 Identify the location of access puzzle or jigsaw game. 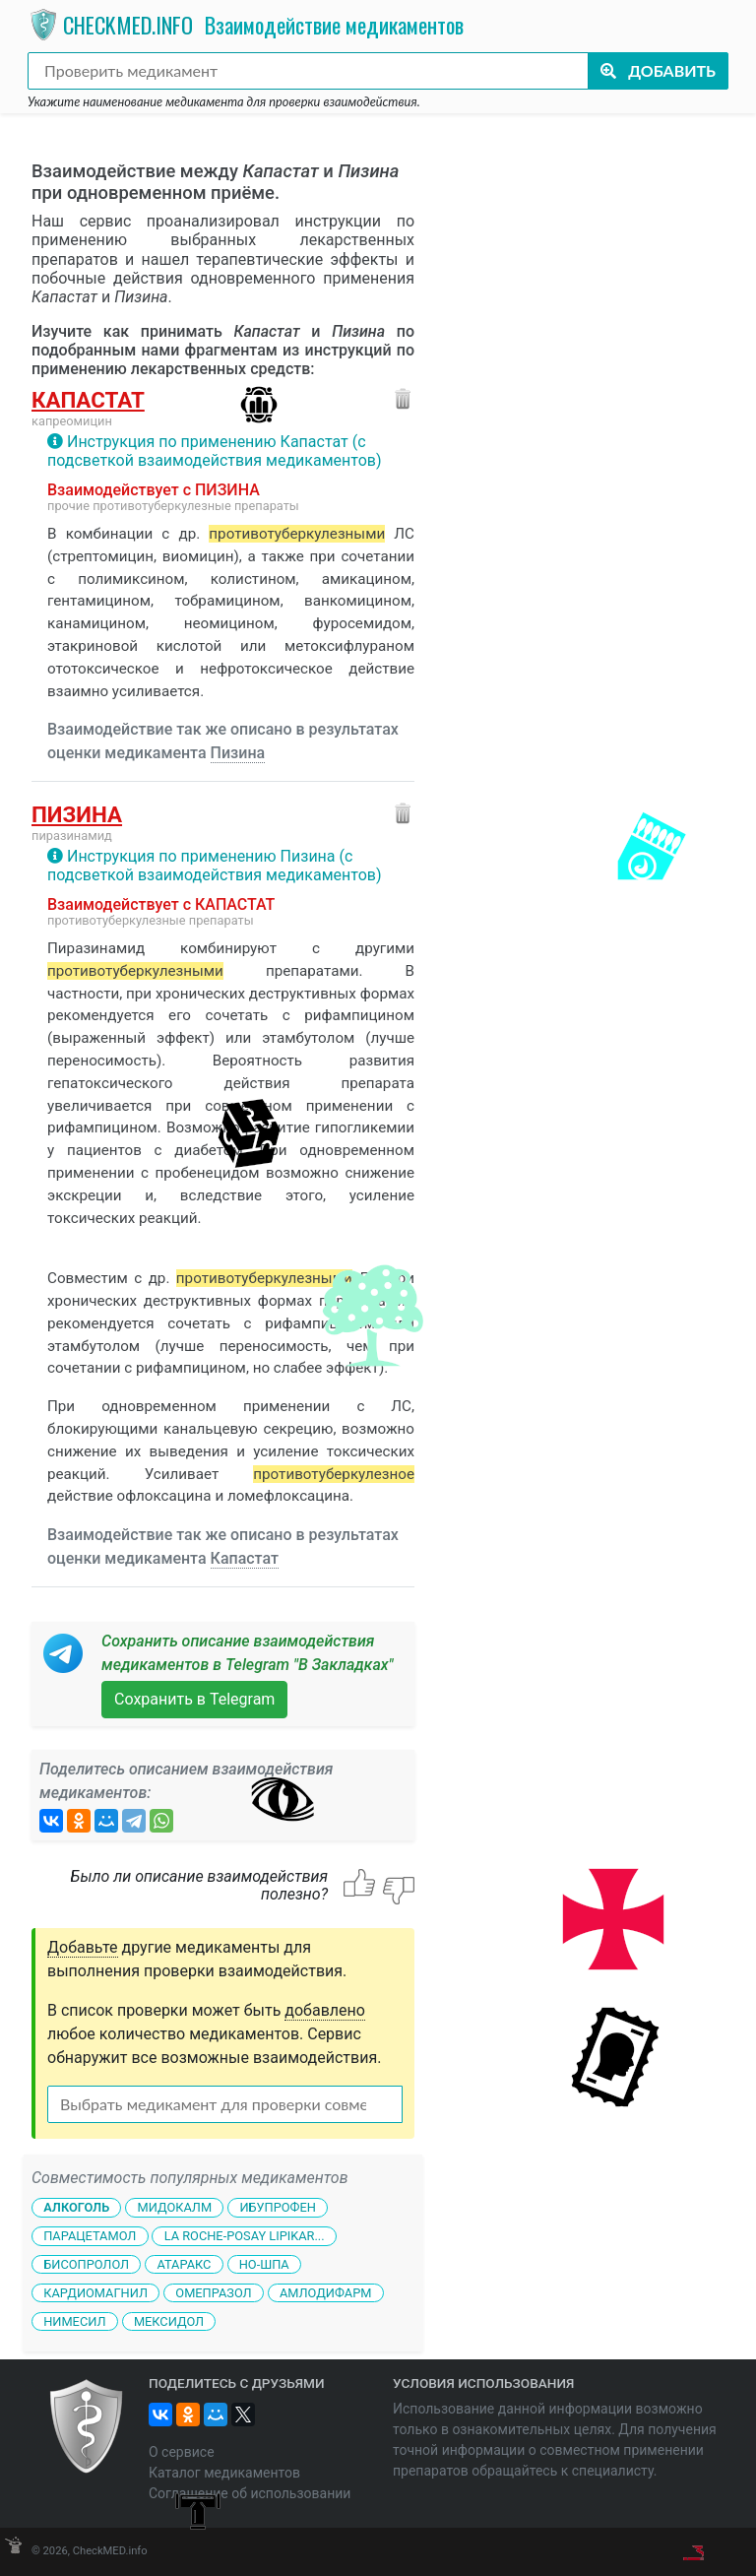
(249, 1133).